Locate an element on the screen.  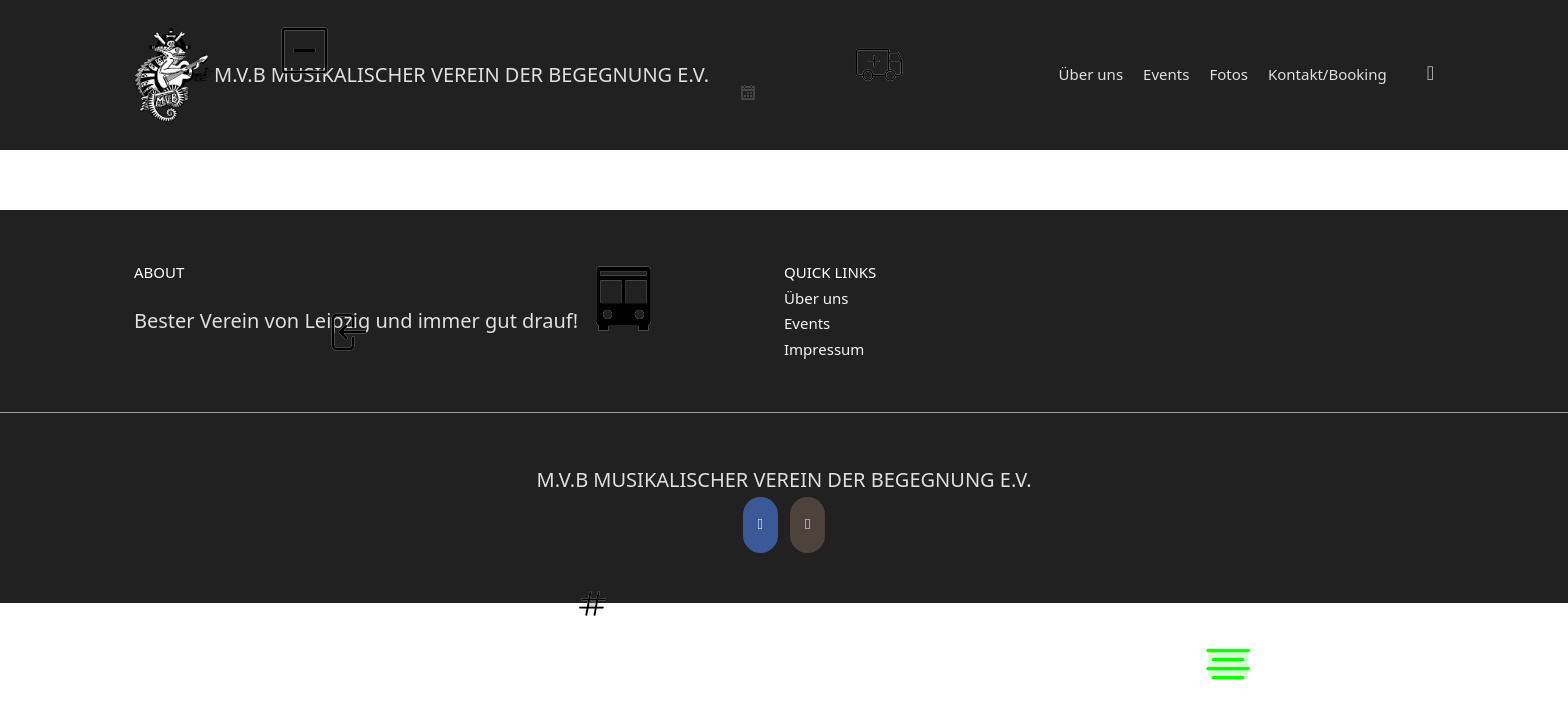
access emergency medical services is located at coordinates (877, 62).